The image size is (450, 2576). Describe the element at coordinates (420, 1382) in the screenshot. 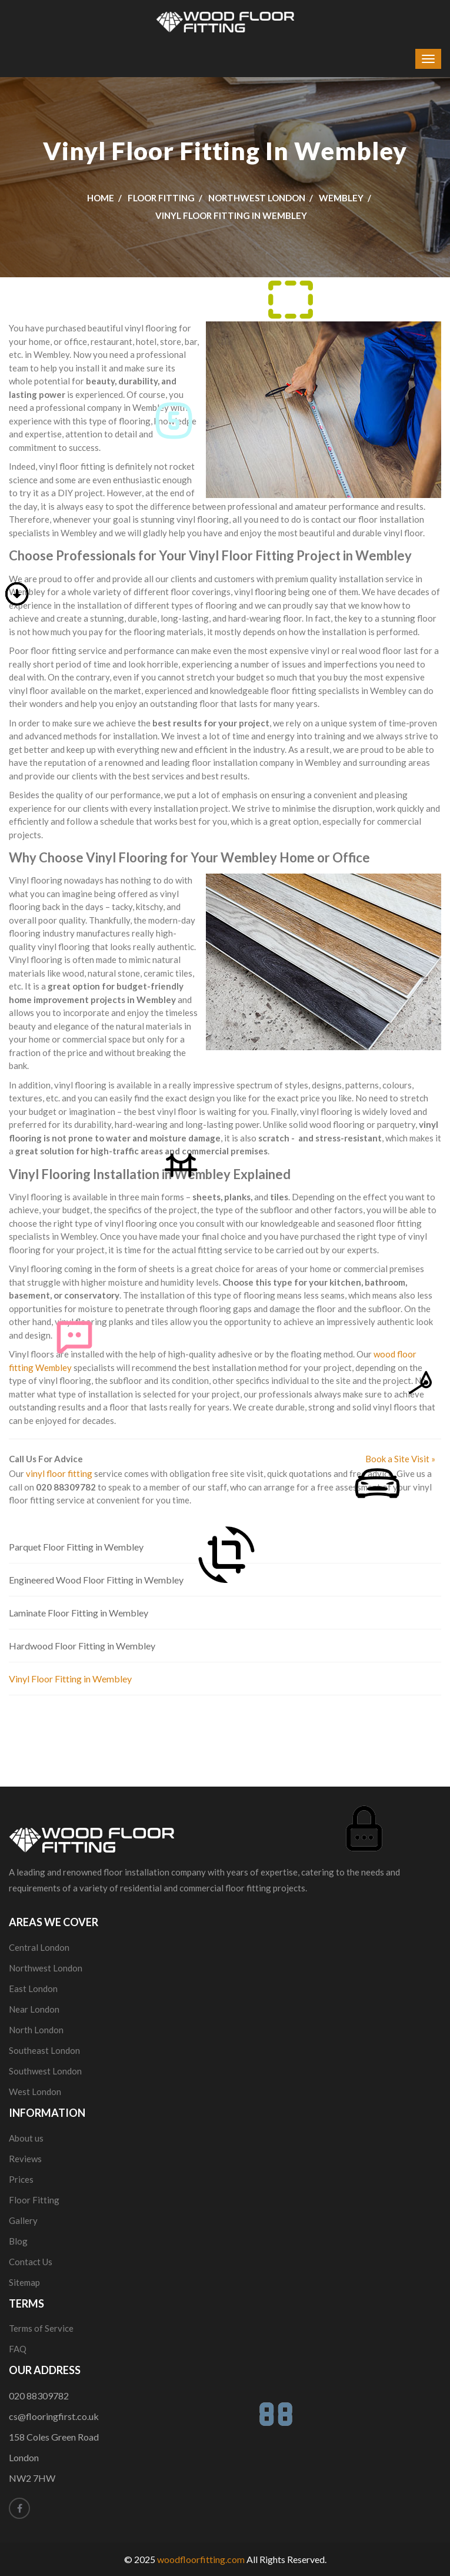

I see `ignite or start a fire feature` at that location.